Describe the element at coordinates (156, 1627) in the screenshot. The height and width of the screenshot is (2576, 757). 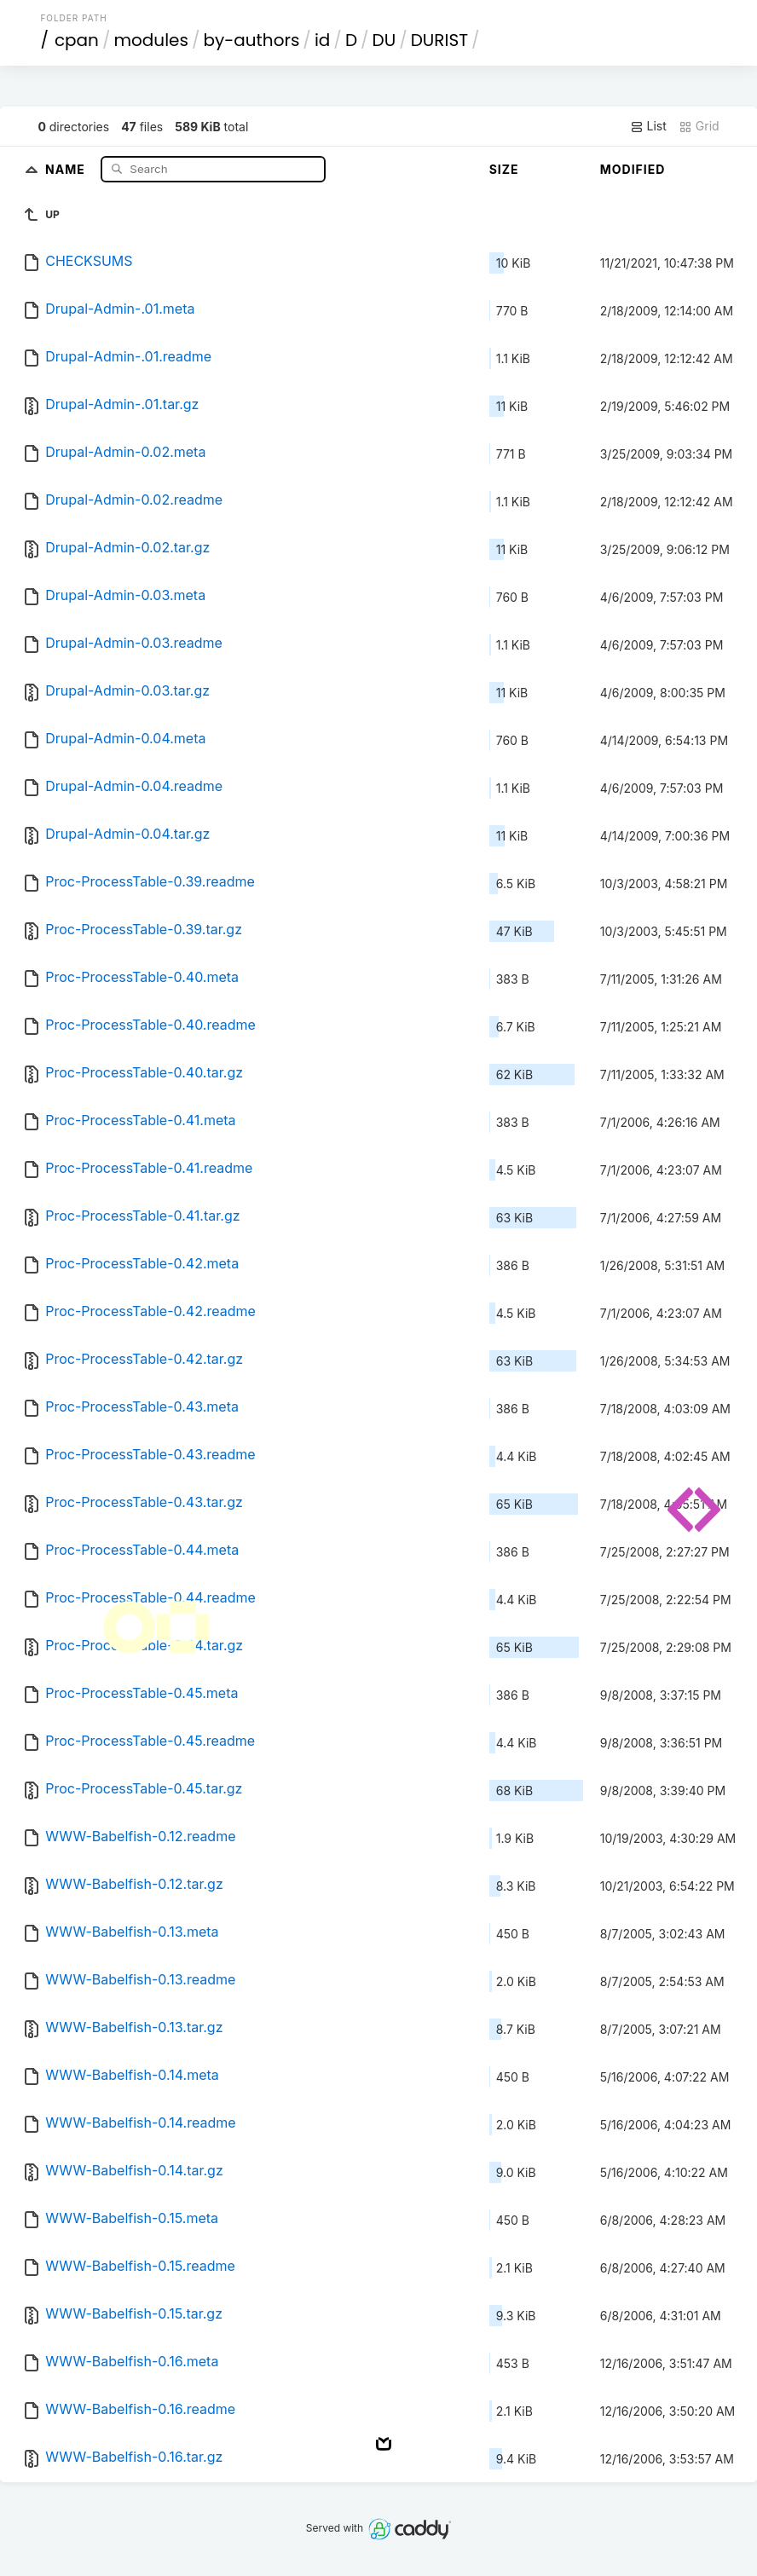
I see `open the Eight sleep tracking app` at that location.